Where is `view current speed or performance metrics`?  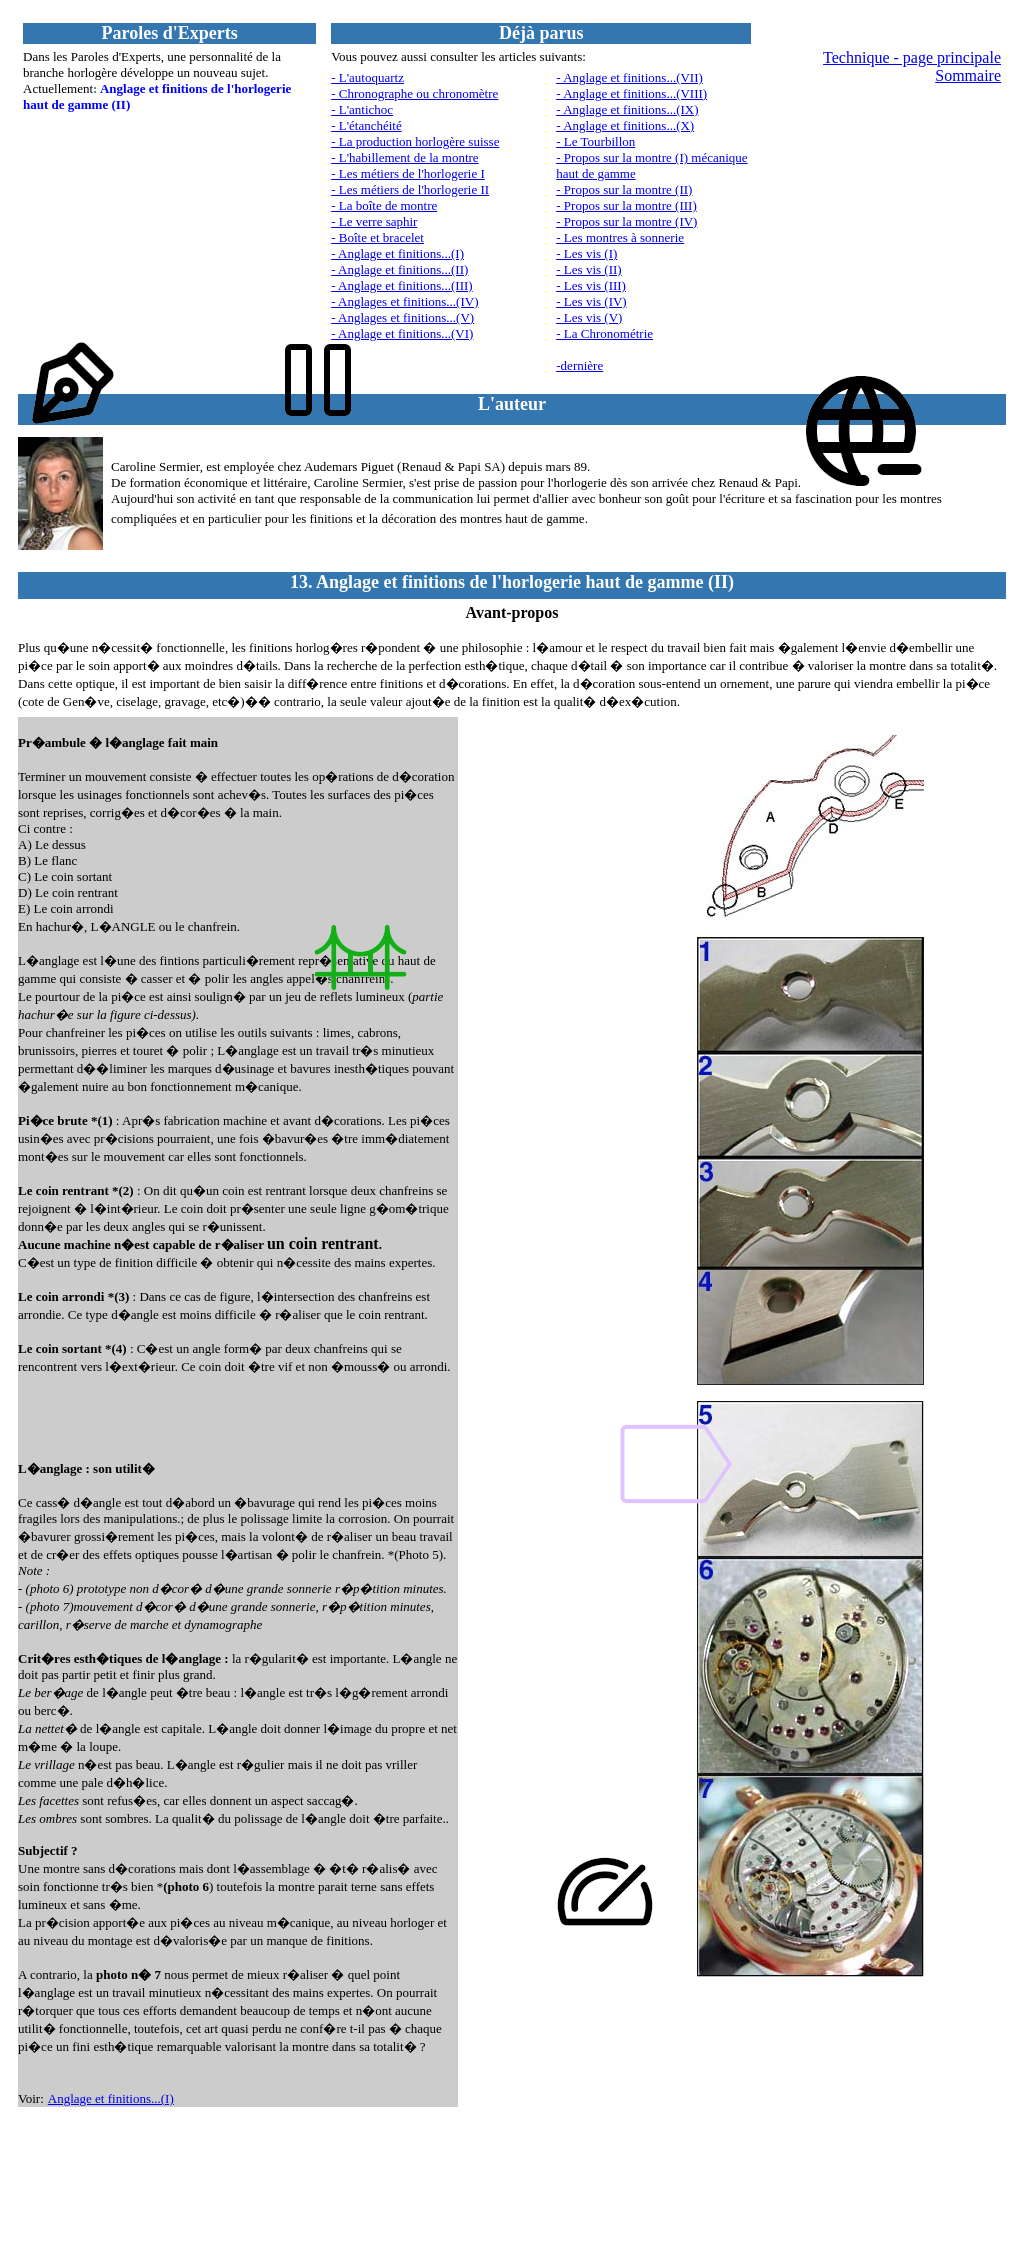
view current speed or performance metrics is located at coordinates (605, 1895).